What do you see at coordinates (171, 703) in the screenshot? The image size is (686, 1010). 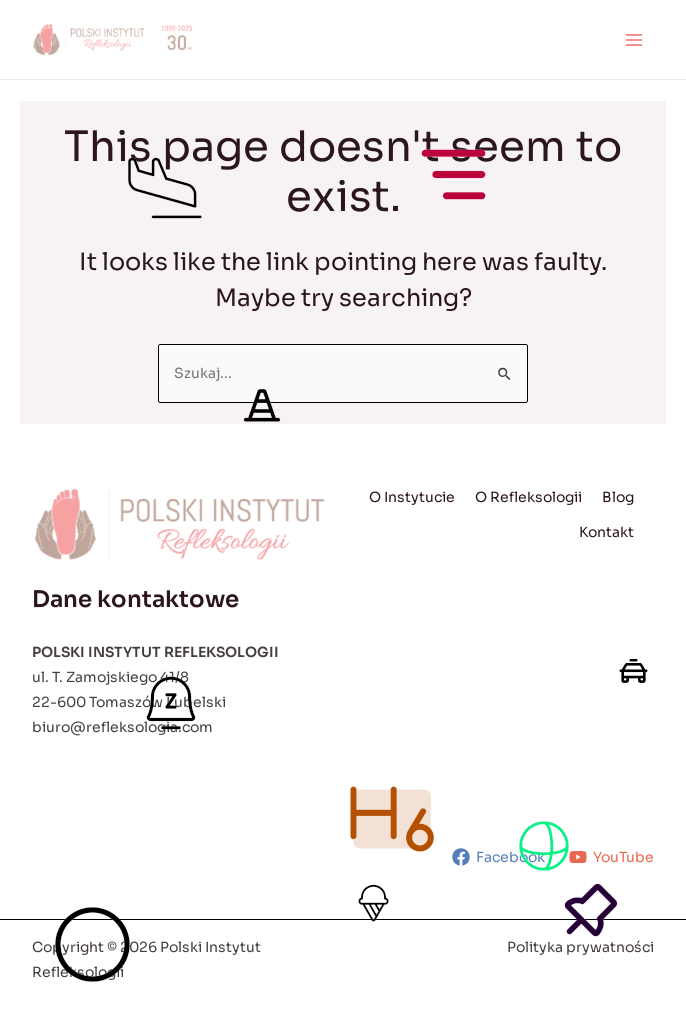 I see `notifications are snoozed` at bounding box center [171, 703].